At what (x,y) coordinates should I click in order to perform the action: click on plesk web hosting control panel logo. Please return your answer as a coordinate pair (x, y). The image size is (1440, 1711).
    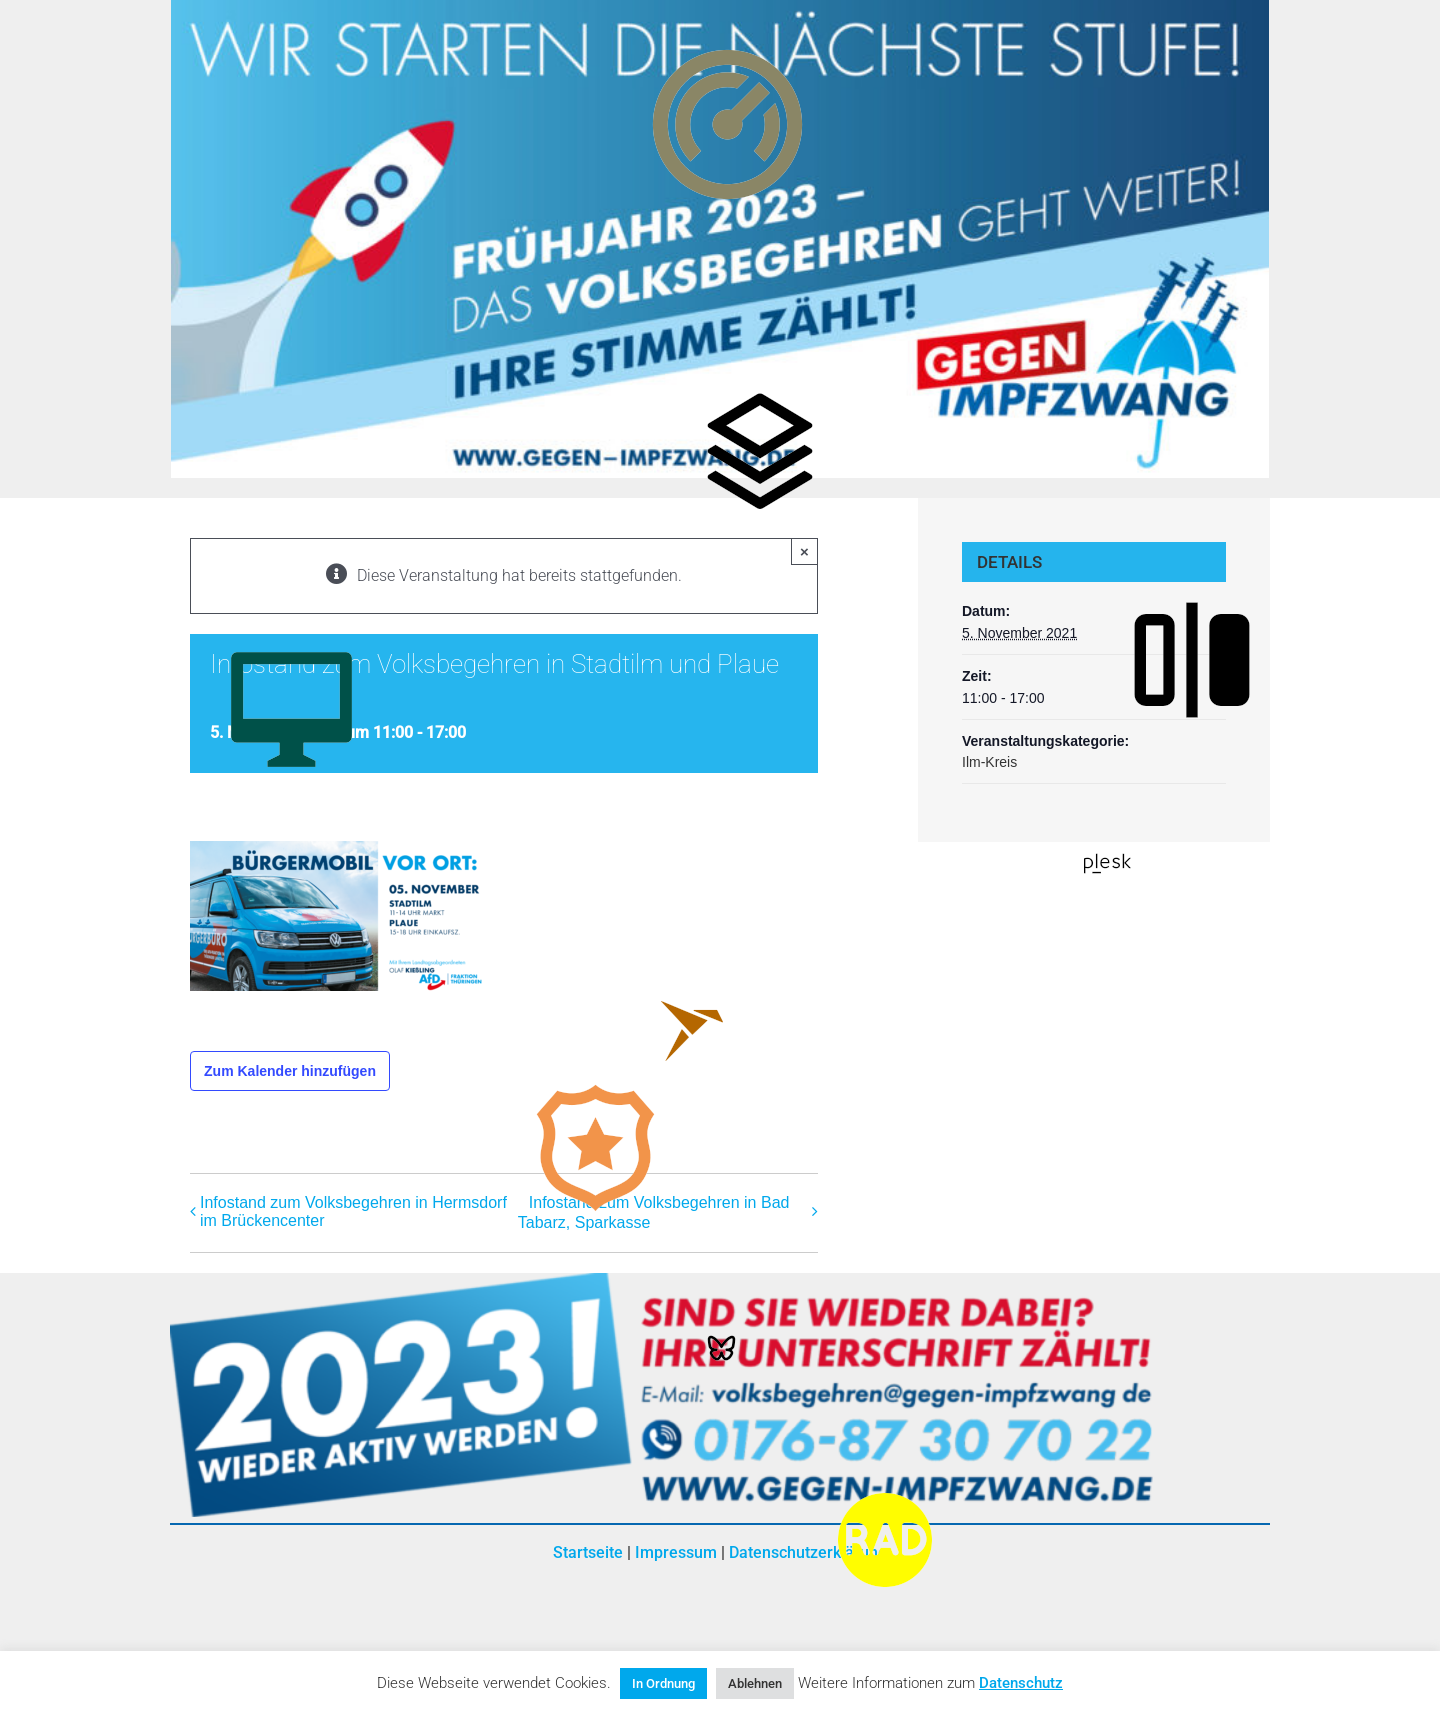
    Looking at the image, I should click on (1107, 863).